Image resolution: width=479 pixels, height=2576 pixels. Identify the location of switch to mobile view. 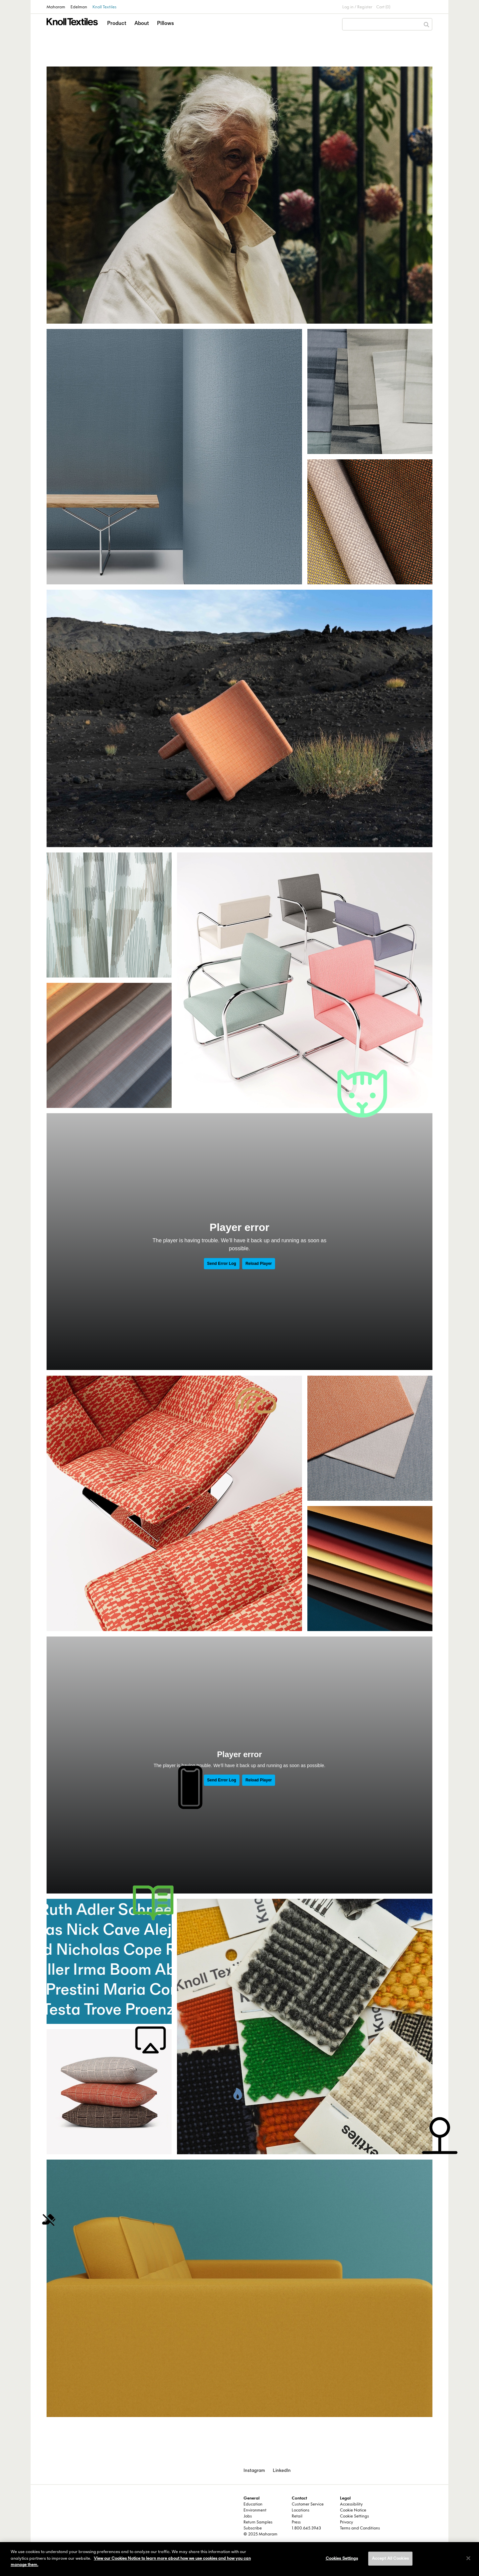
(190, 1787).